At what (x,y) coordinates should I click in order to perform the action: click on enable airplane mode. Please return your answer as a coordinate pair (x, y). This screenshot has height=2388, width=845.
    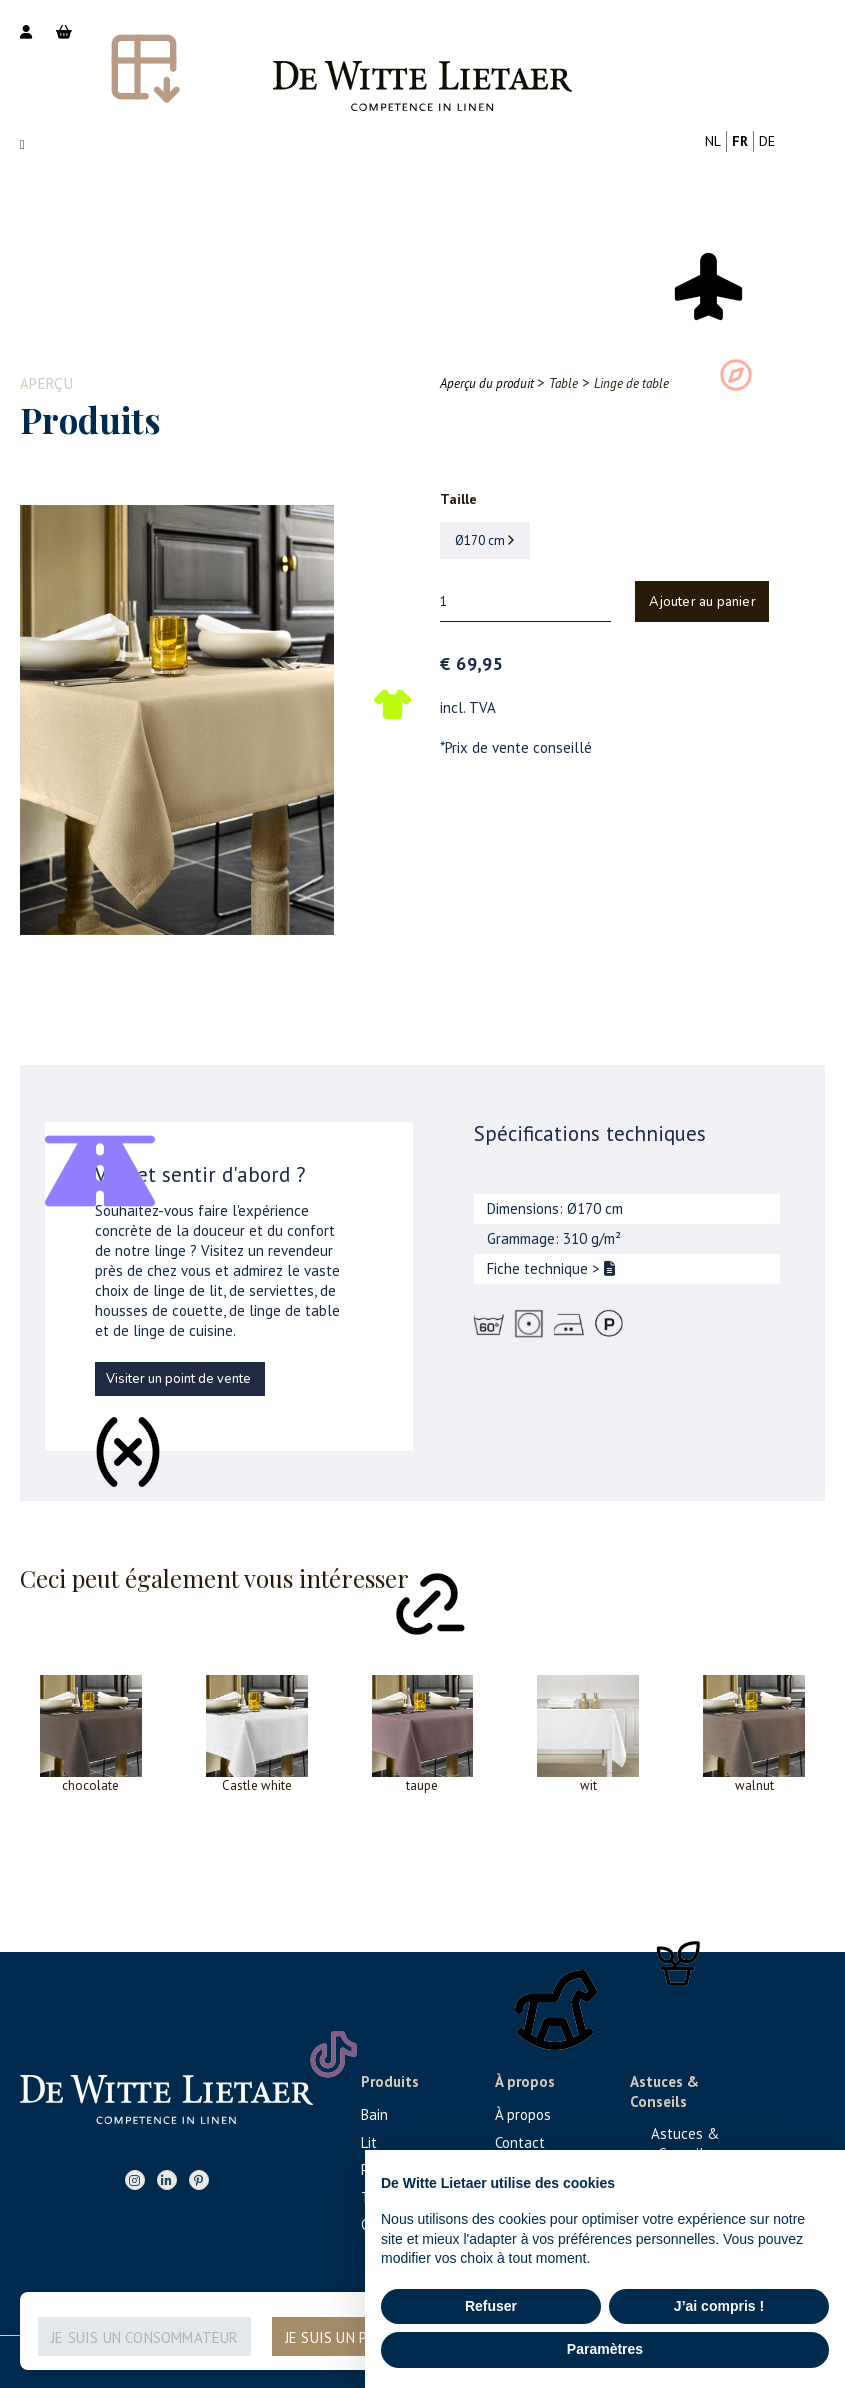
    Looking at the image, I should click on (708, 286).